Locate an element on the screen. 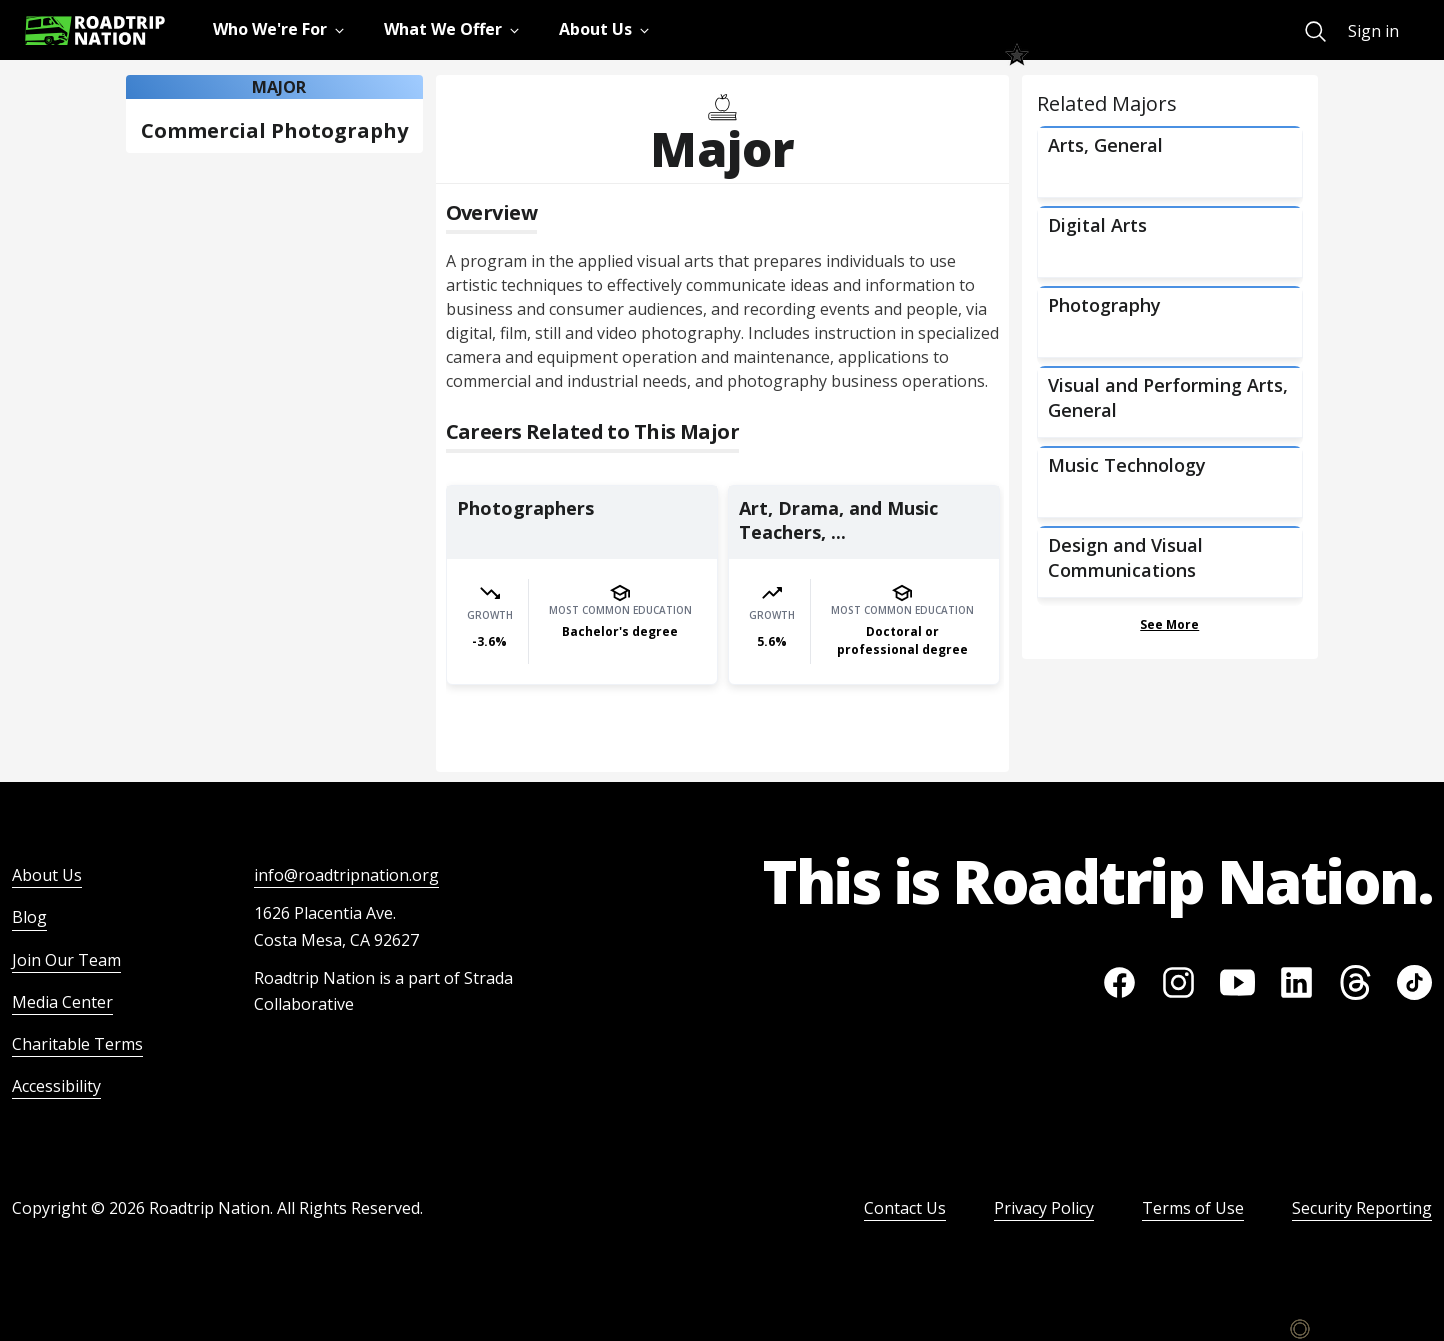 This screenshot has height=1341, width=1444. add to favorites is located at coordinates (1017, 55).